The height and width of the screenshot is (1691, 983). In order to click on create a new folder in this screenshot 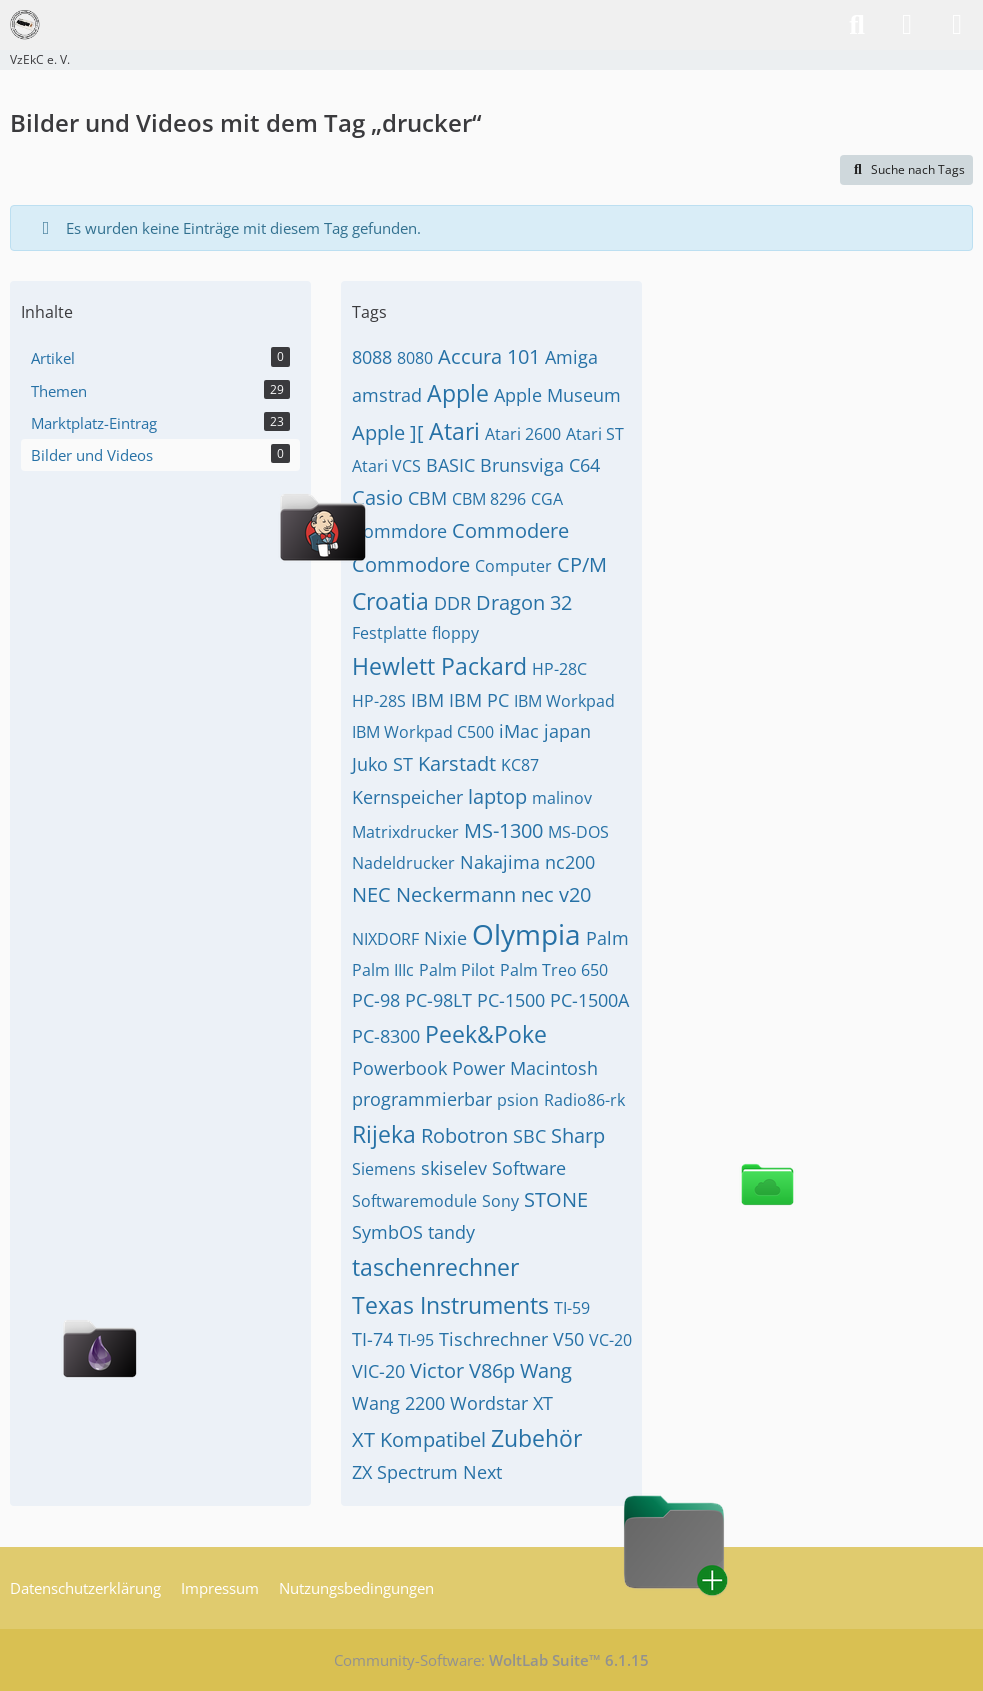, I will do `click(674, 1542)`.